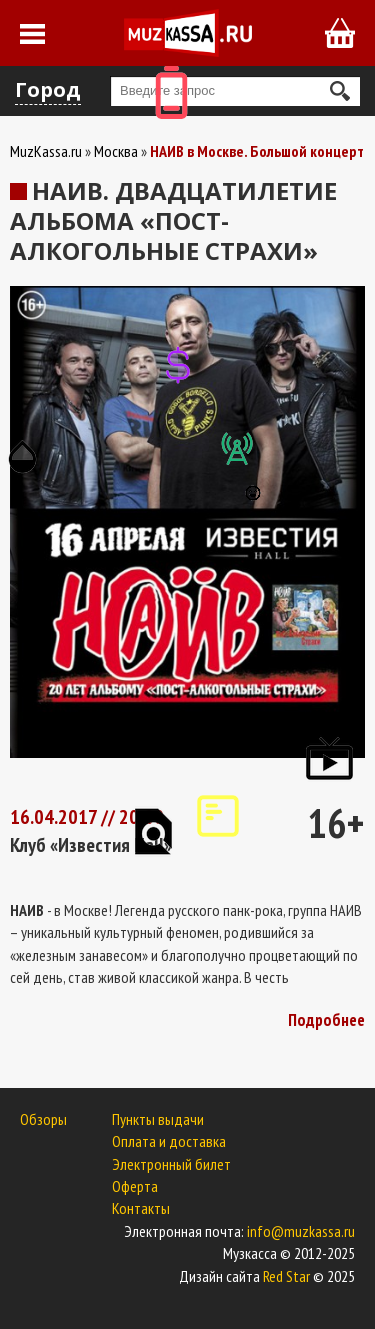 This screenshot has height=1329, width=375. I want to click on rate your experience as very satisfied, so click(253, 493).